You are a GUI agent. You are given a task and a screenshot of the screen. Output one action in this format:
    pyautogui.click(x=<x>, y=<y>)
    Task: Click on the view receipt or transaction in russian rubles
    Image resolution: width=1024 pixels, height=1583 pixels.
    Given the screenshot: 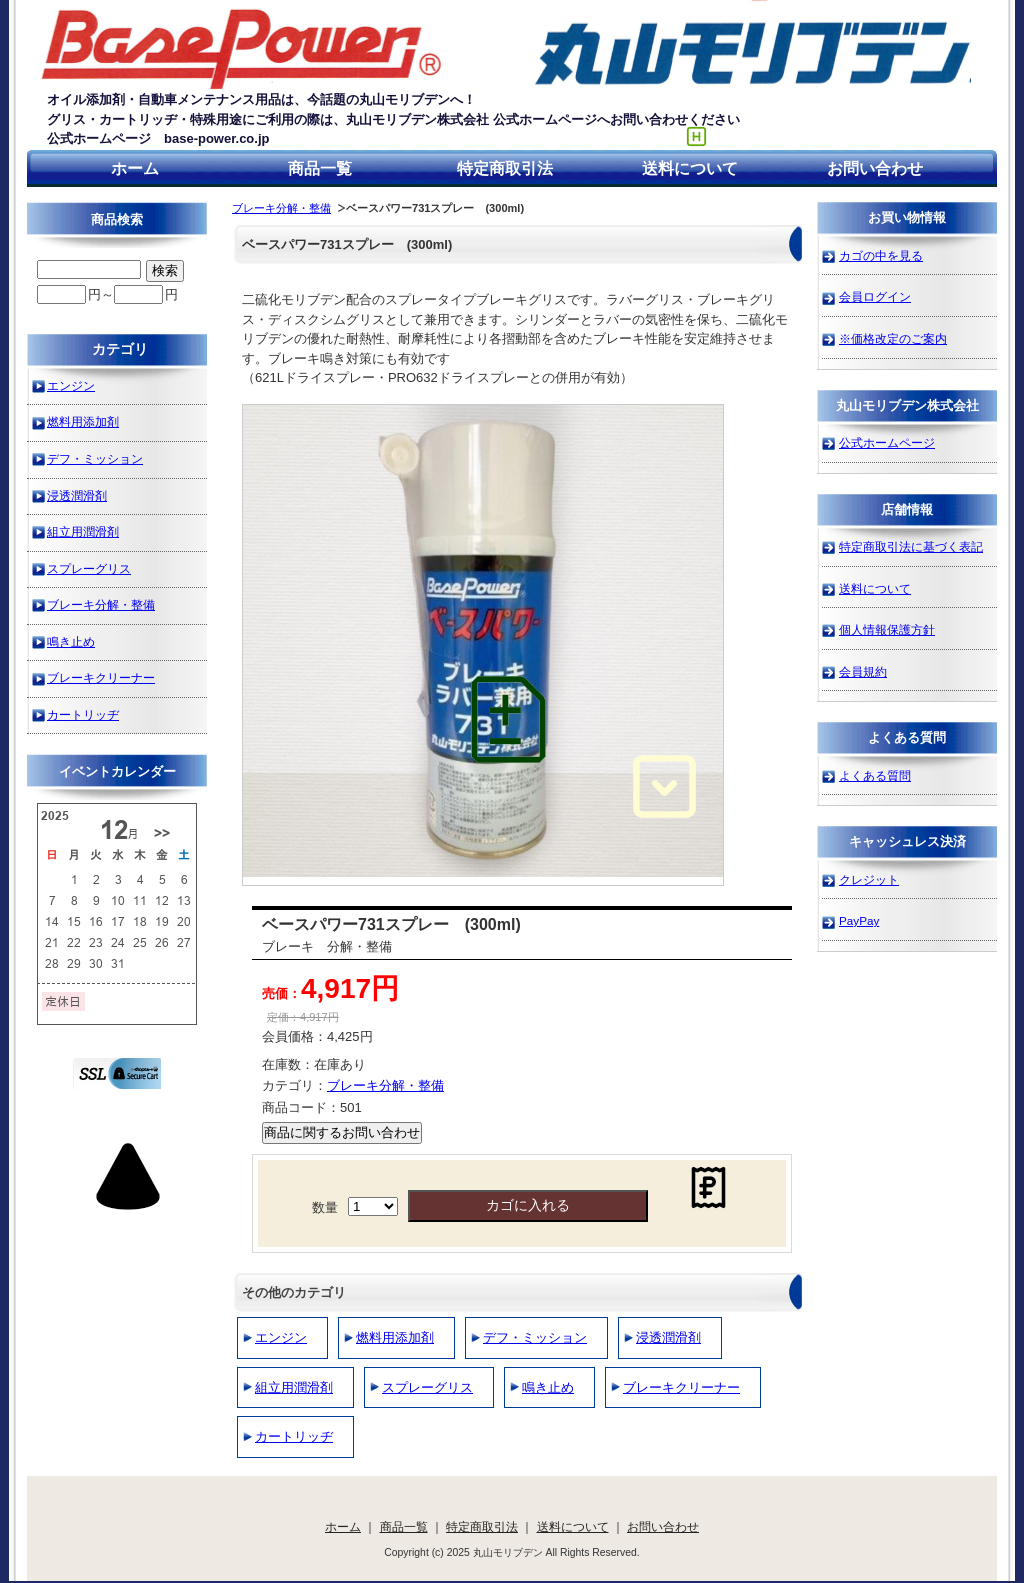 What is the action you would take?
    pyautogui.click(x=708, y=1187)
    